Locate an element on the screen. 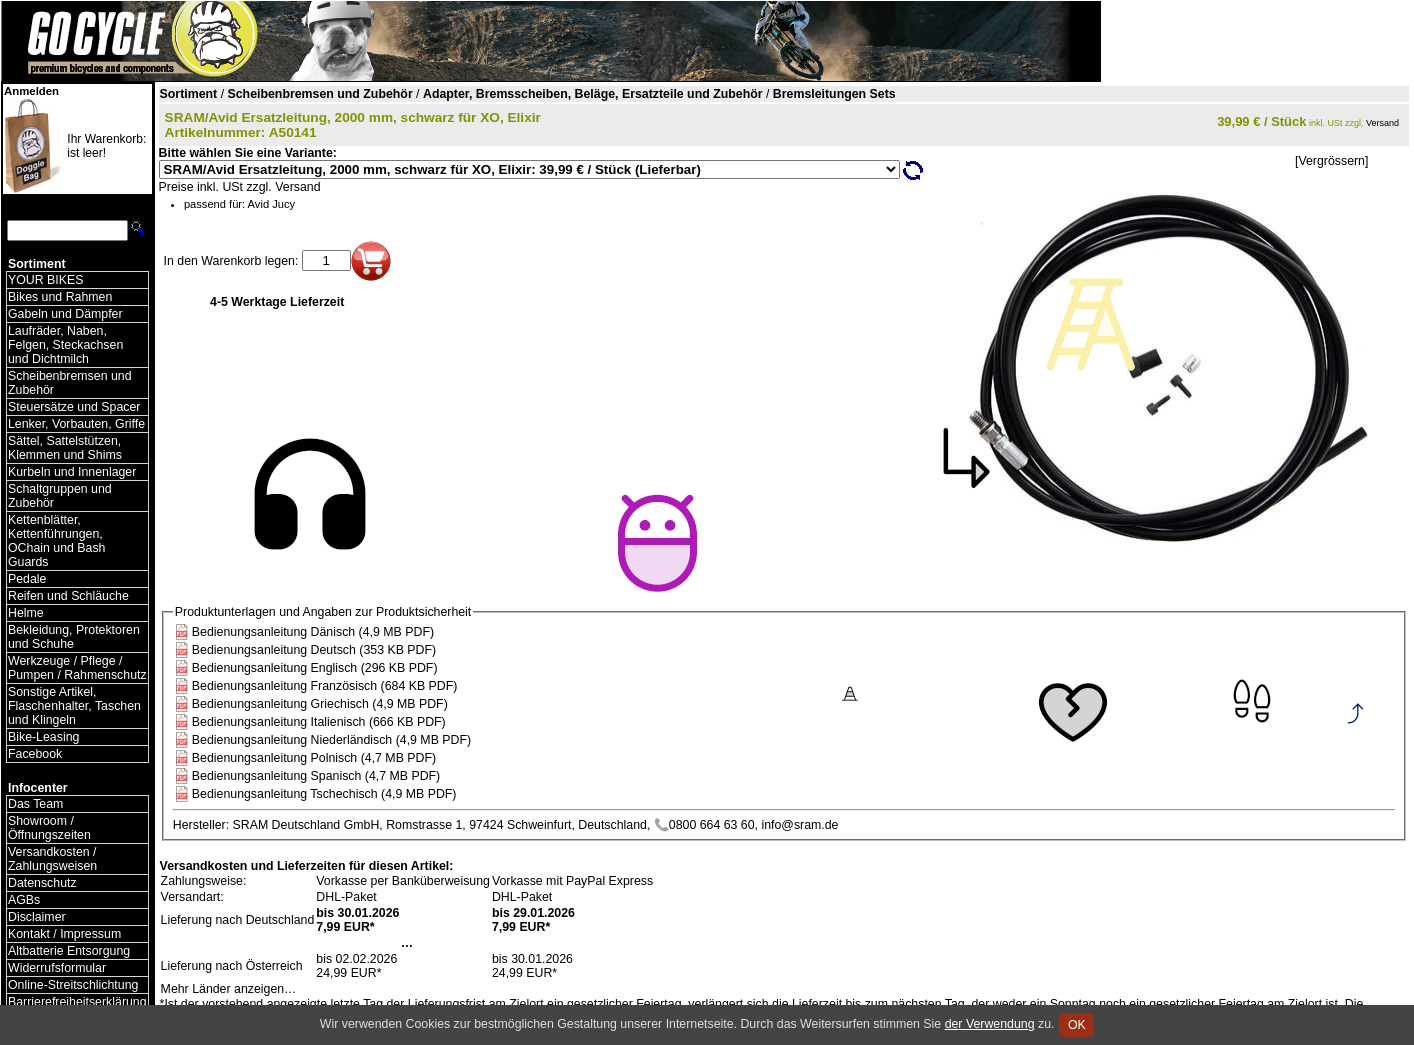 Image resolution: width=1414 pixels, height=1045 pixels. indicates area under construction or maintenance is located at coordinates (850, 694).